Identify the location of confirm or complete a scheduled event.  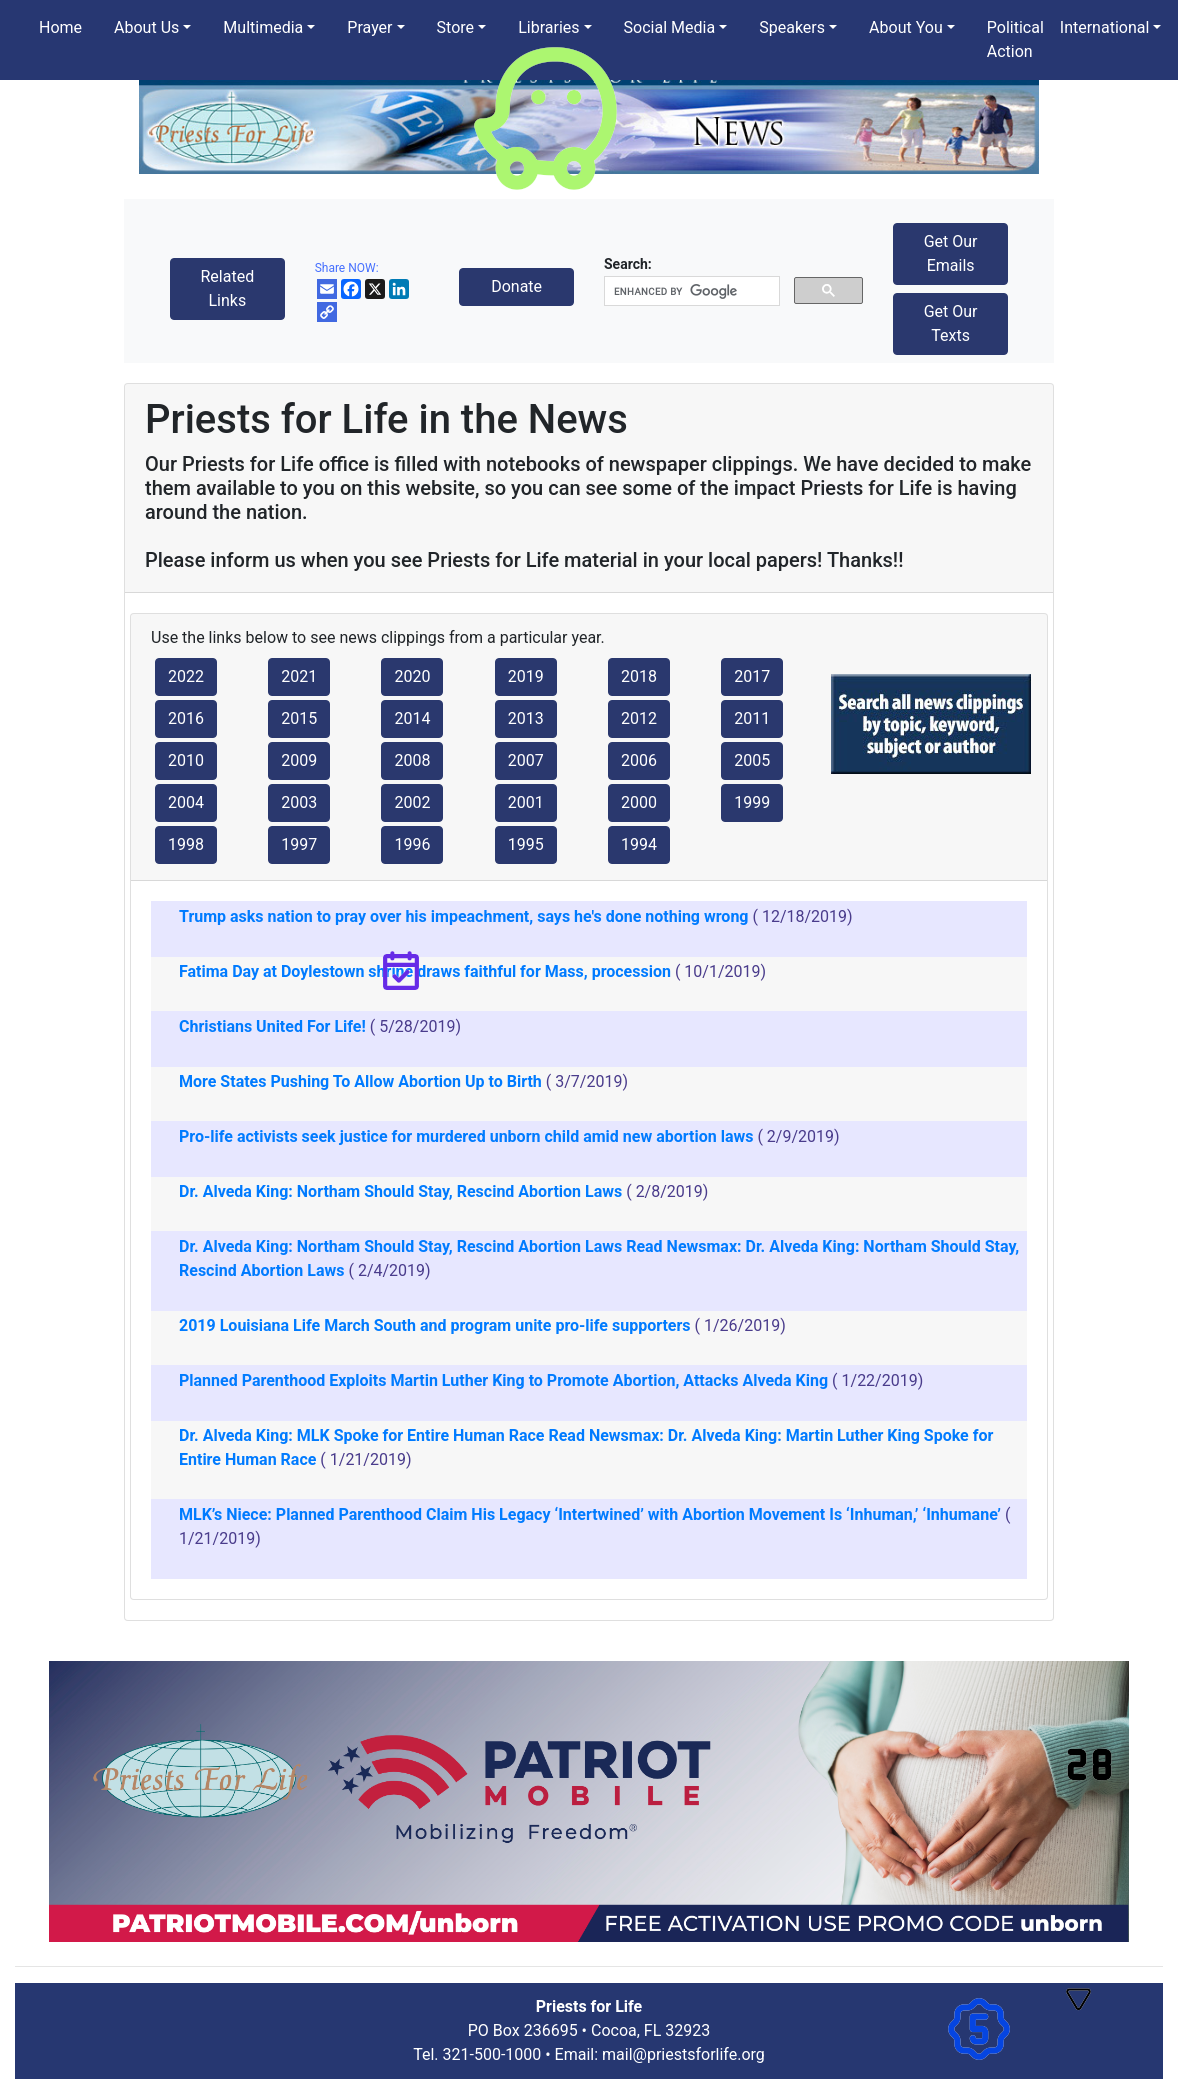
(401, 972).